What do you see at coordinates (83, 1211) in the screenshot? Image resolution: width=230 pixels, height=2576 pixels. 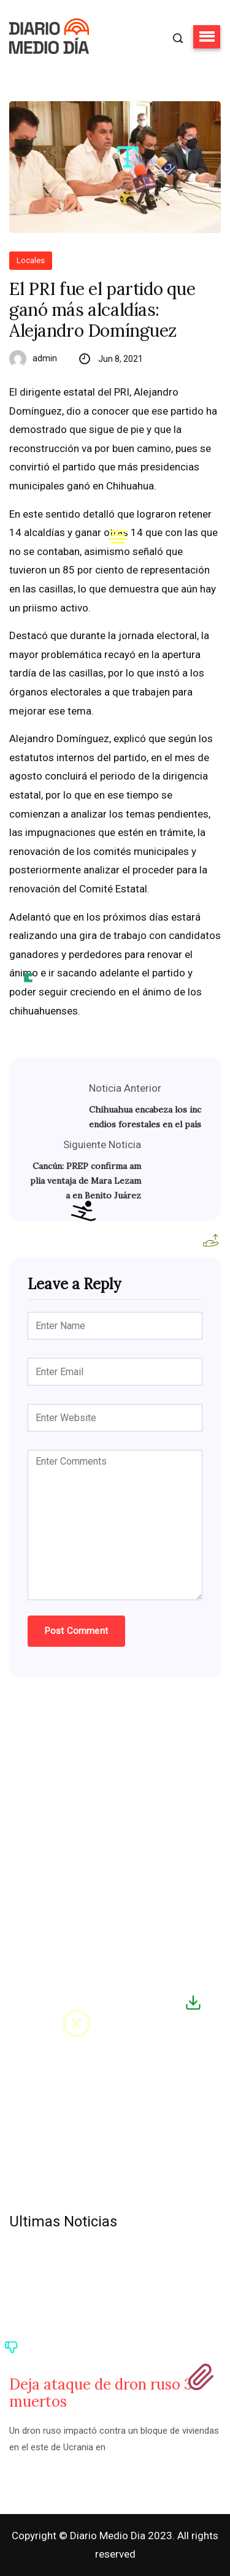 I see `indicates skiing or winter sports activity` at bounding box center [83, 1211].